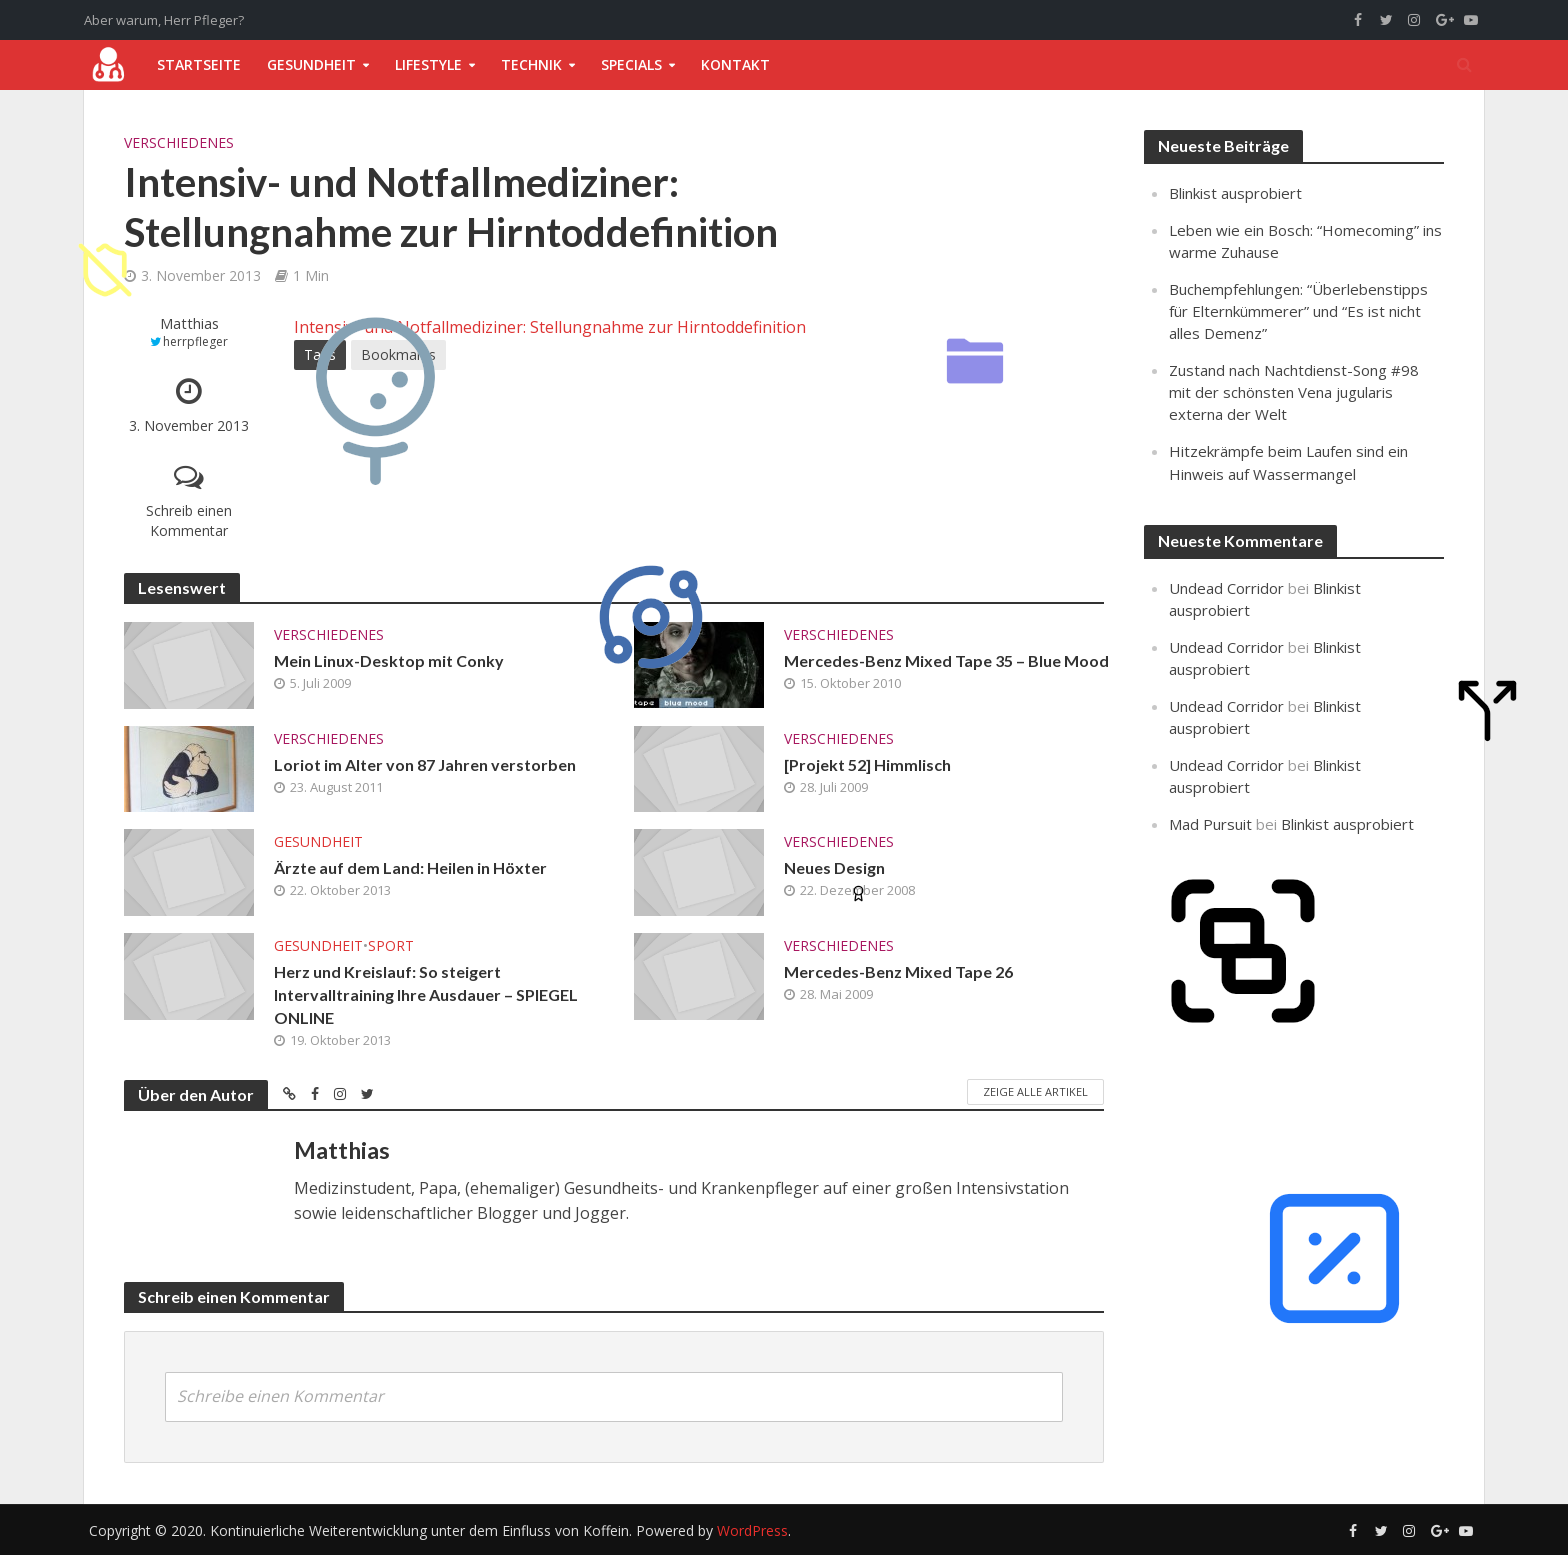 Image resolution: width=1568 pixels, height=1555 pixels. What do you see at coordinates (1487, 709) in the screenshot?
I see `split content into multiple paths` at bounding box center [1487, 709].